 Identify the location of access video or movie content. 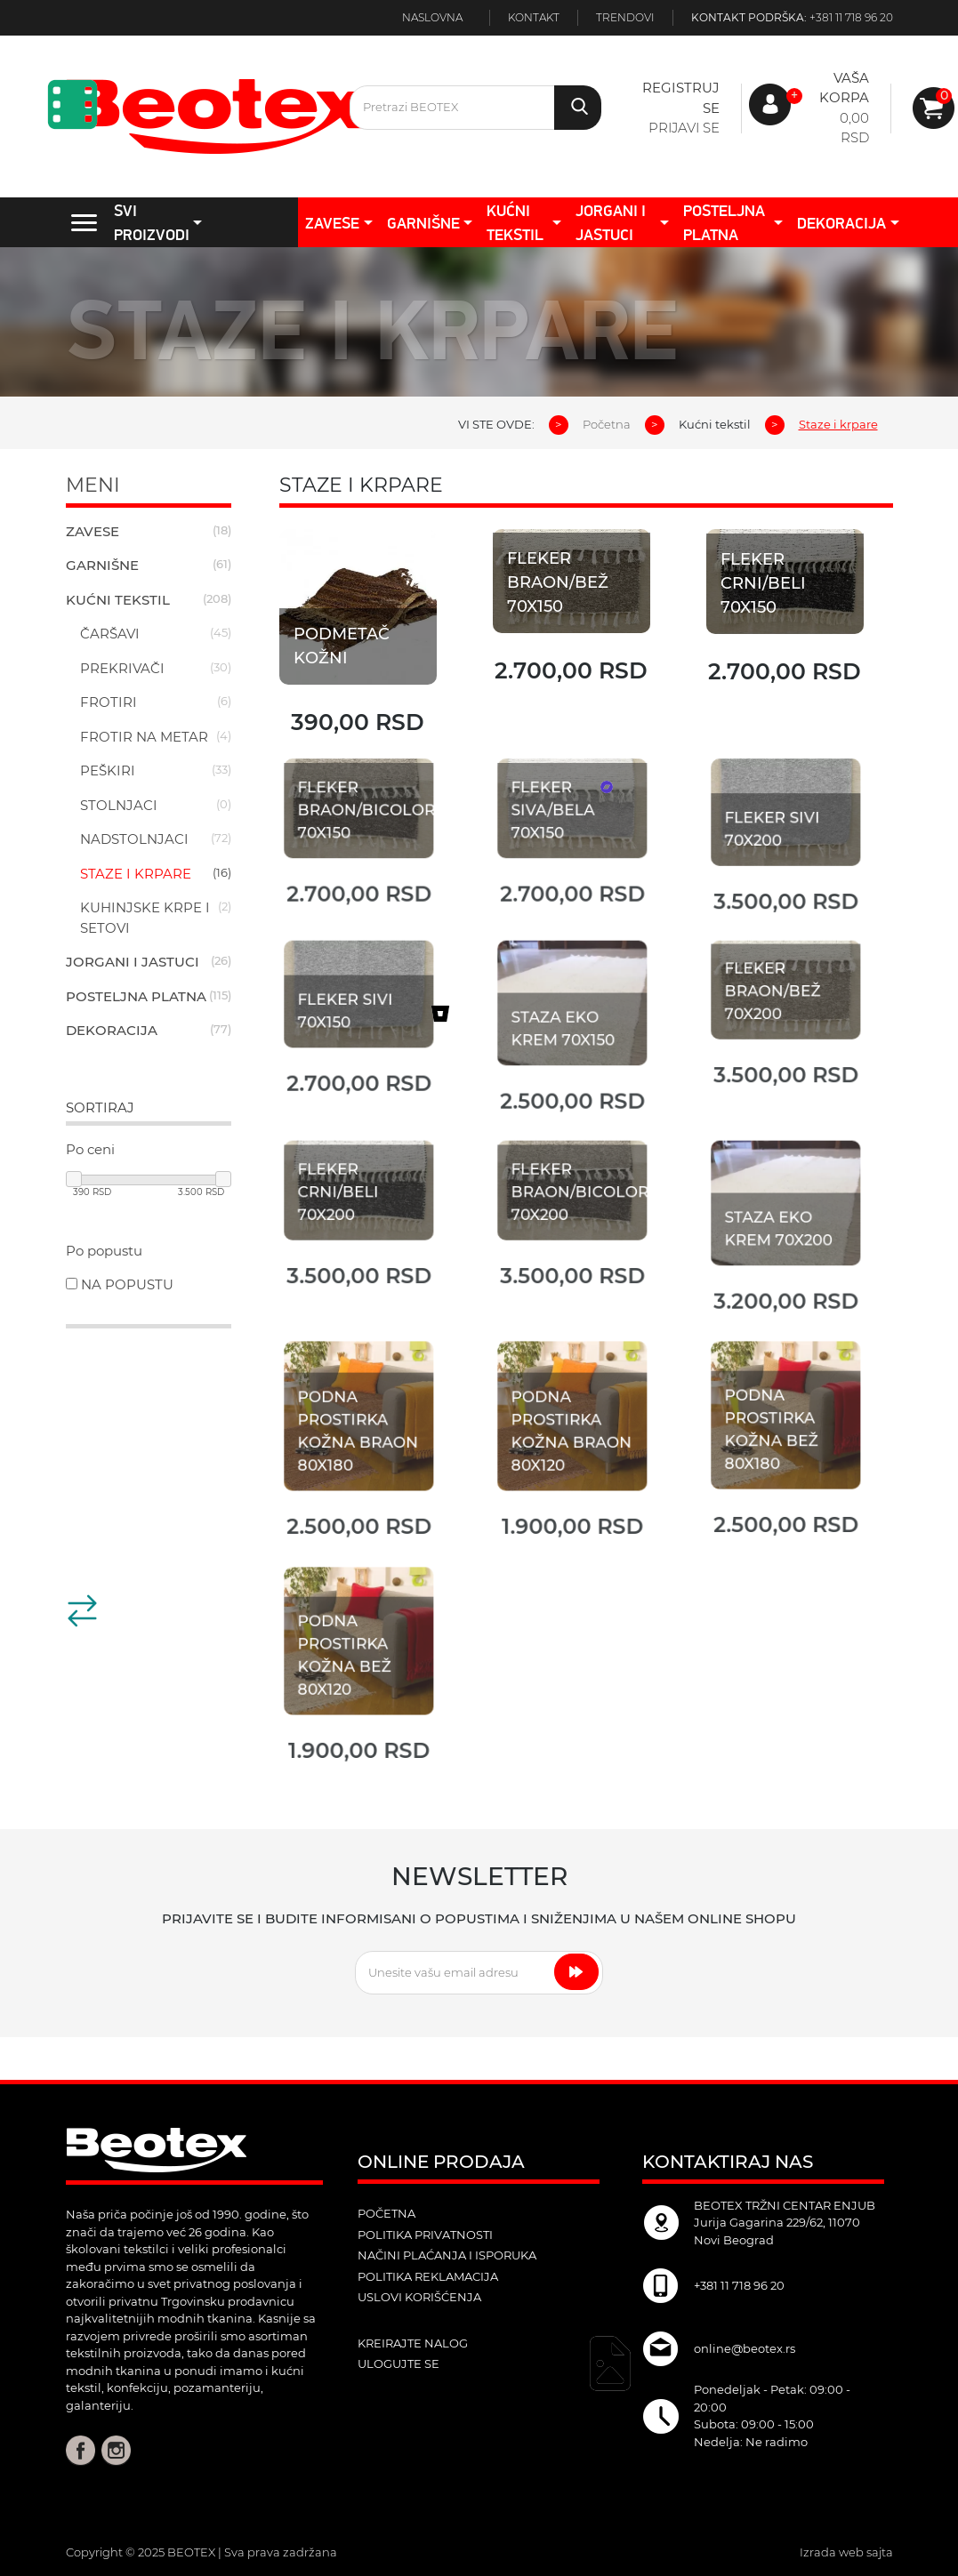
(72, 104).